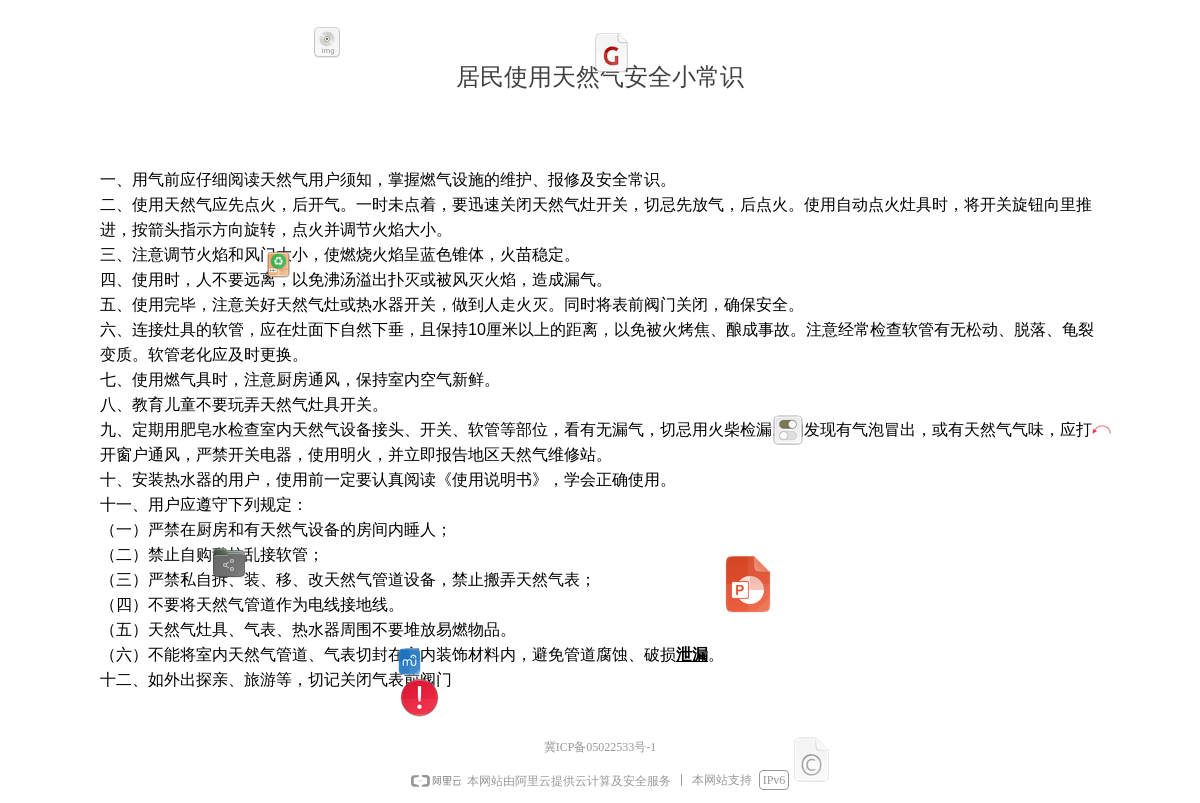  Describe the element at coordinates (327, 42) in the screenshot. I see `a raw disk image file` at that location.